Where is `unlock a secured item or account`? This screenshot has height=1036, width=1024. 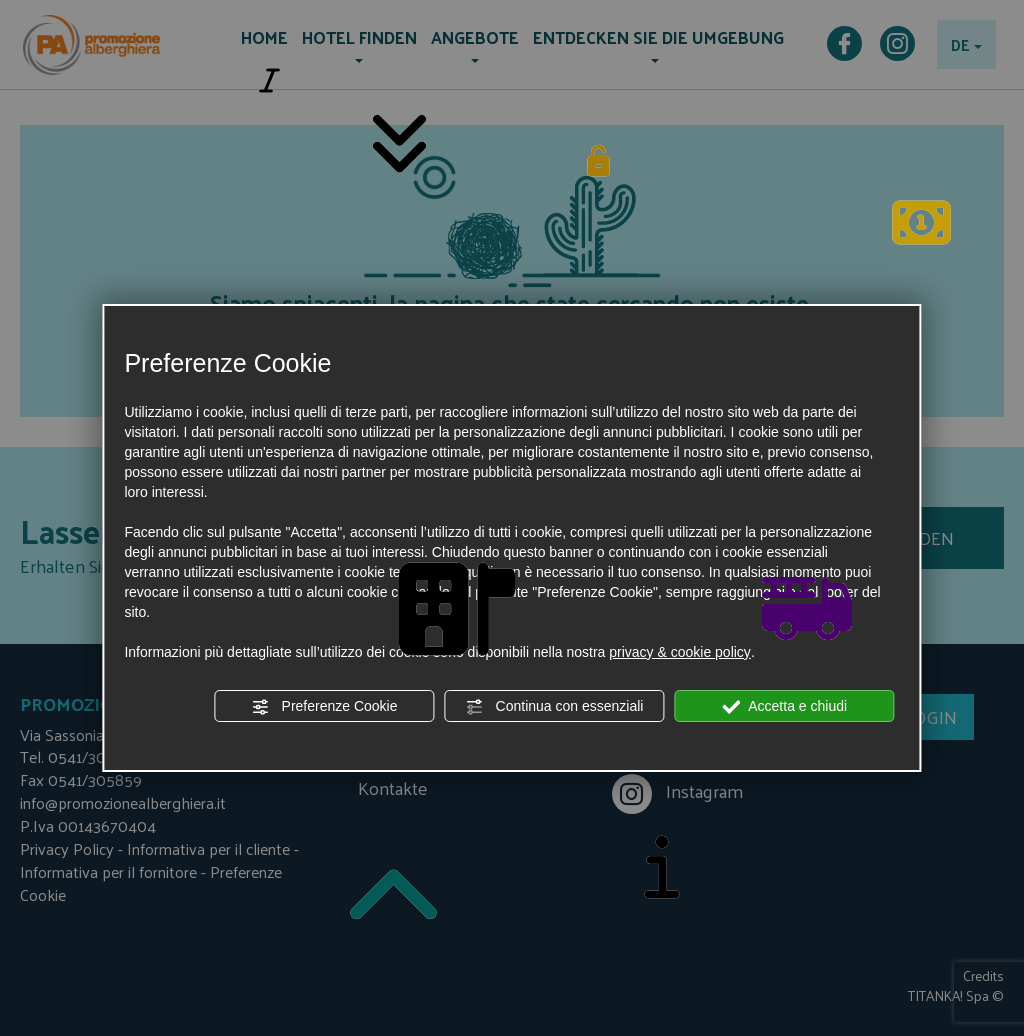 unlock a secured item or account is located at coordinates (598, 161).